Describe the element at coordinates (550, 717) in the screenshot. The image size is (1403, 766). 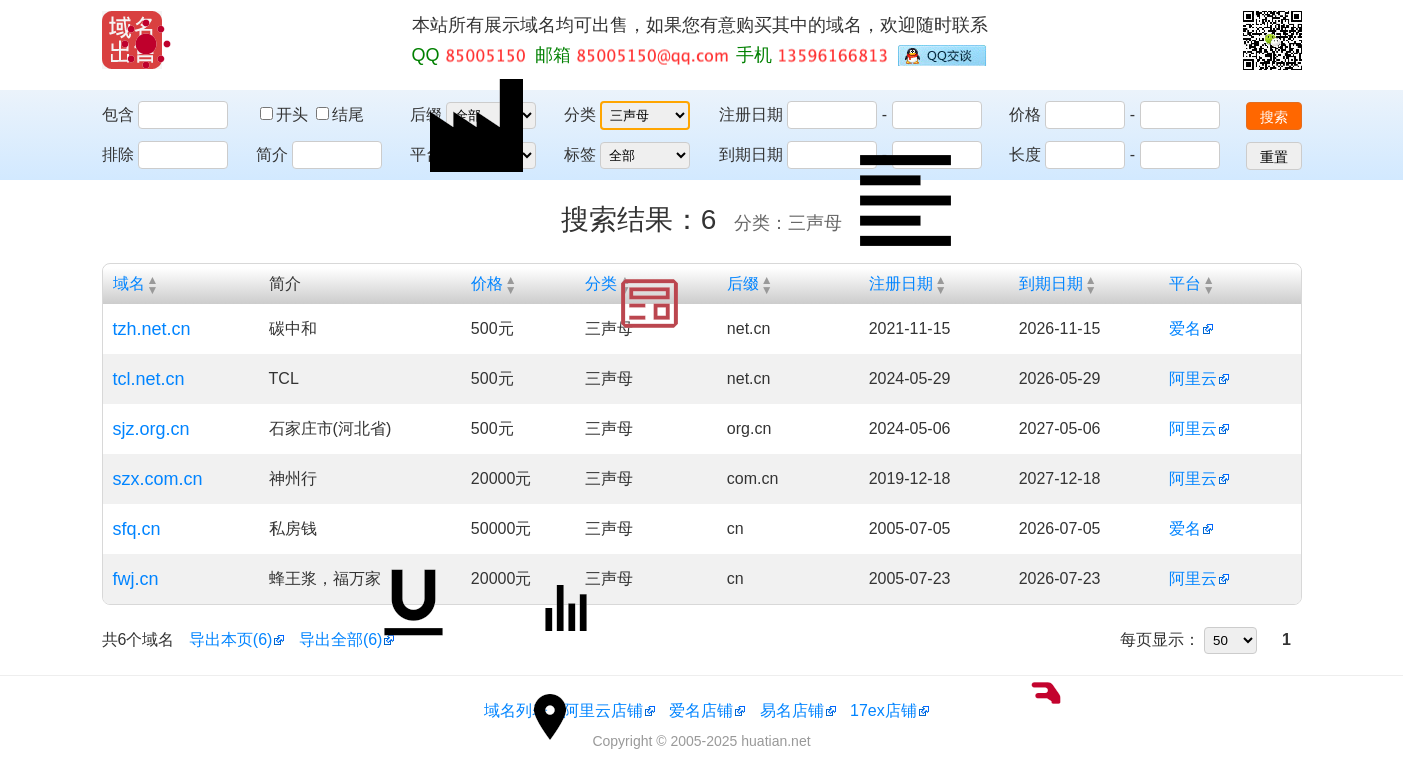
I see `view current location on map` at that location.